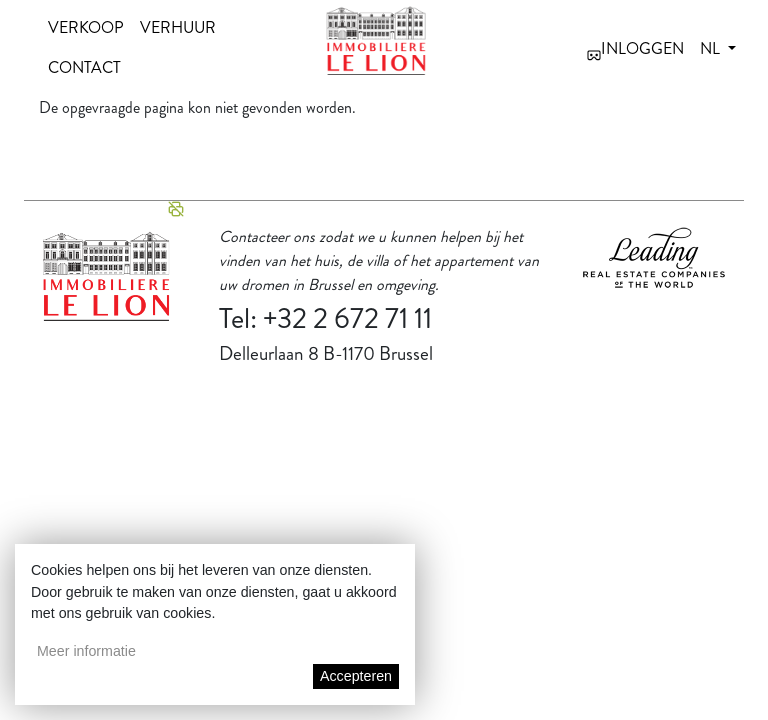 This screenshot has width=768, height=720. What do you see at coordinates (594, 55) in the screenshot?
I see `access virtual reality or VR mode` at bounding box center [594, 55].